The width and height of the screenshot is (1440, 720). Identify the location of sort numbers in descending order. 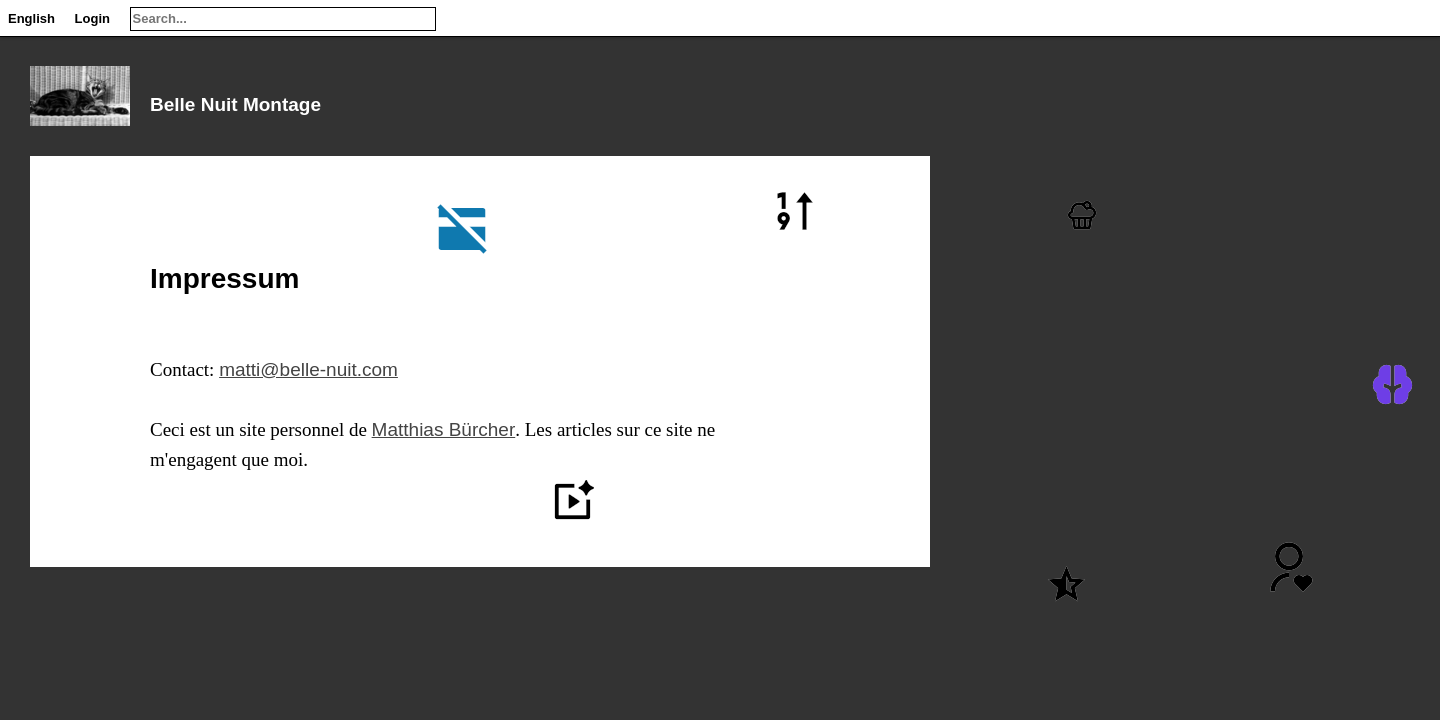
(792, 211).